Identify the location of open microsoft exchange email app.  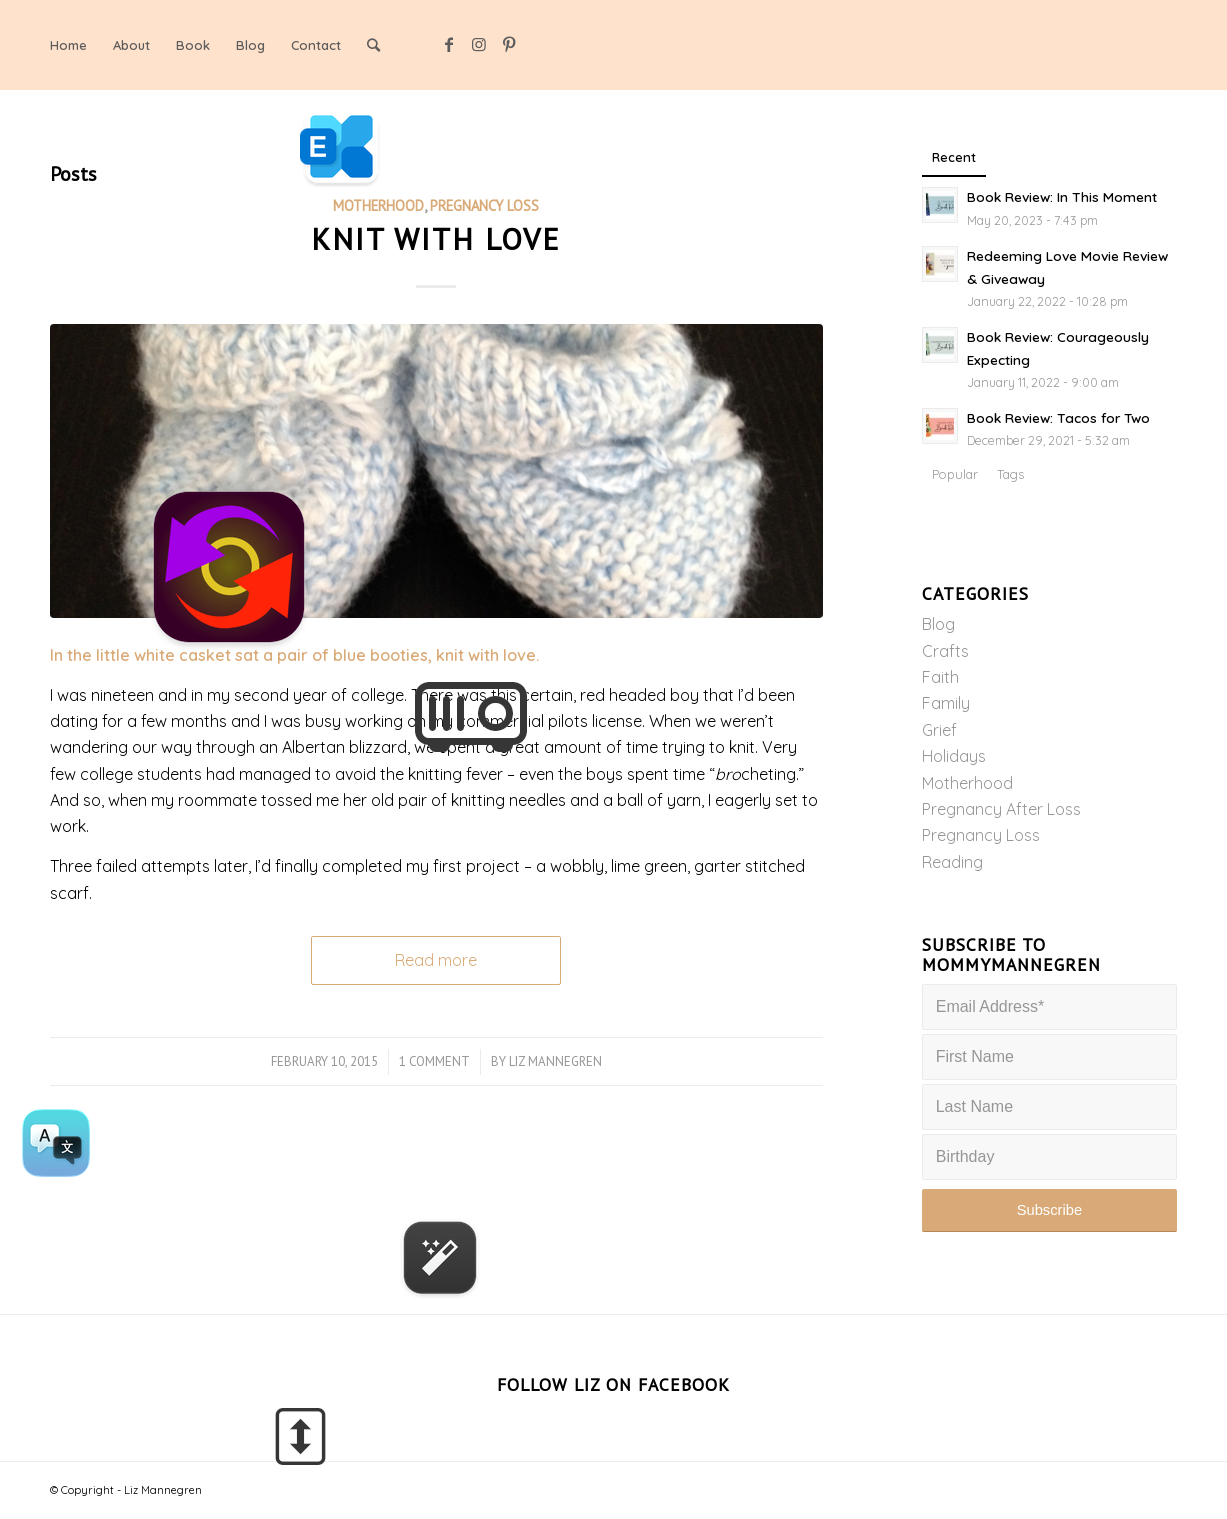
(341, 146).